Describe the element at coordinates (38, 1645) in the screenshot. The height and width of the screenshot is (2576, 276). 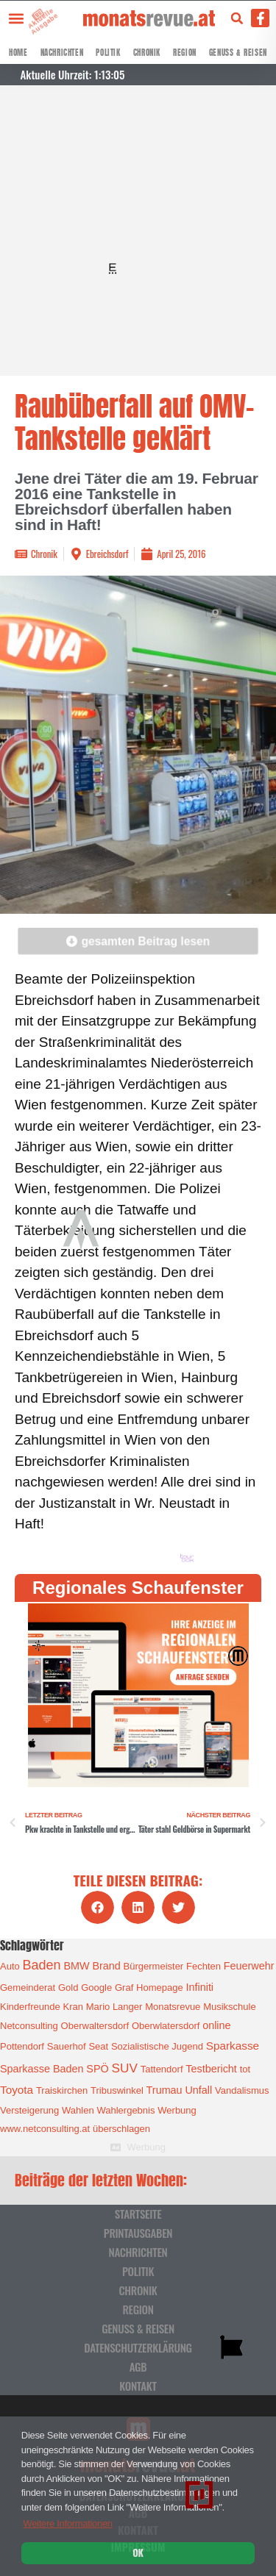
I see `Netlify logo` at that location.